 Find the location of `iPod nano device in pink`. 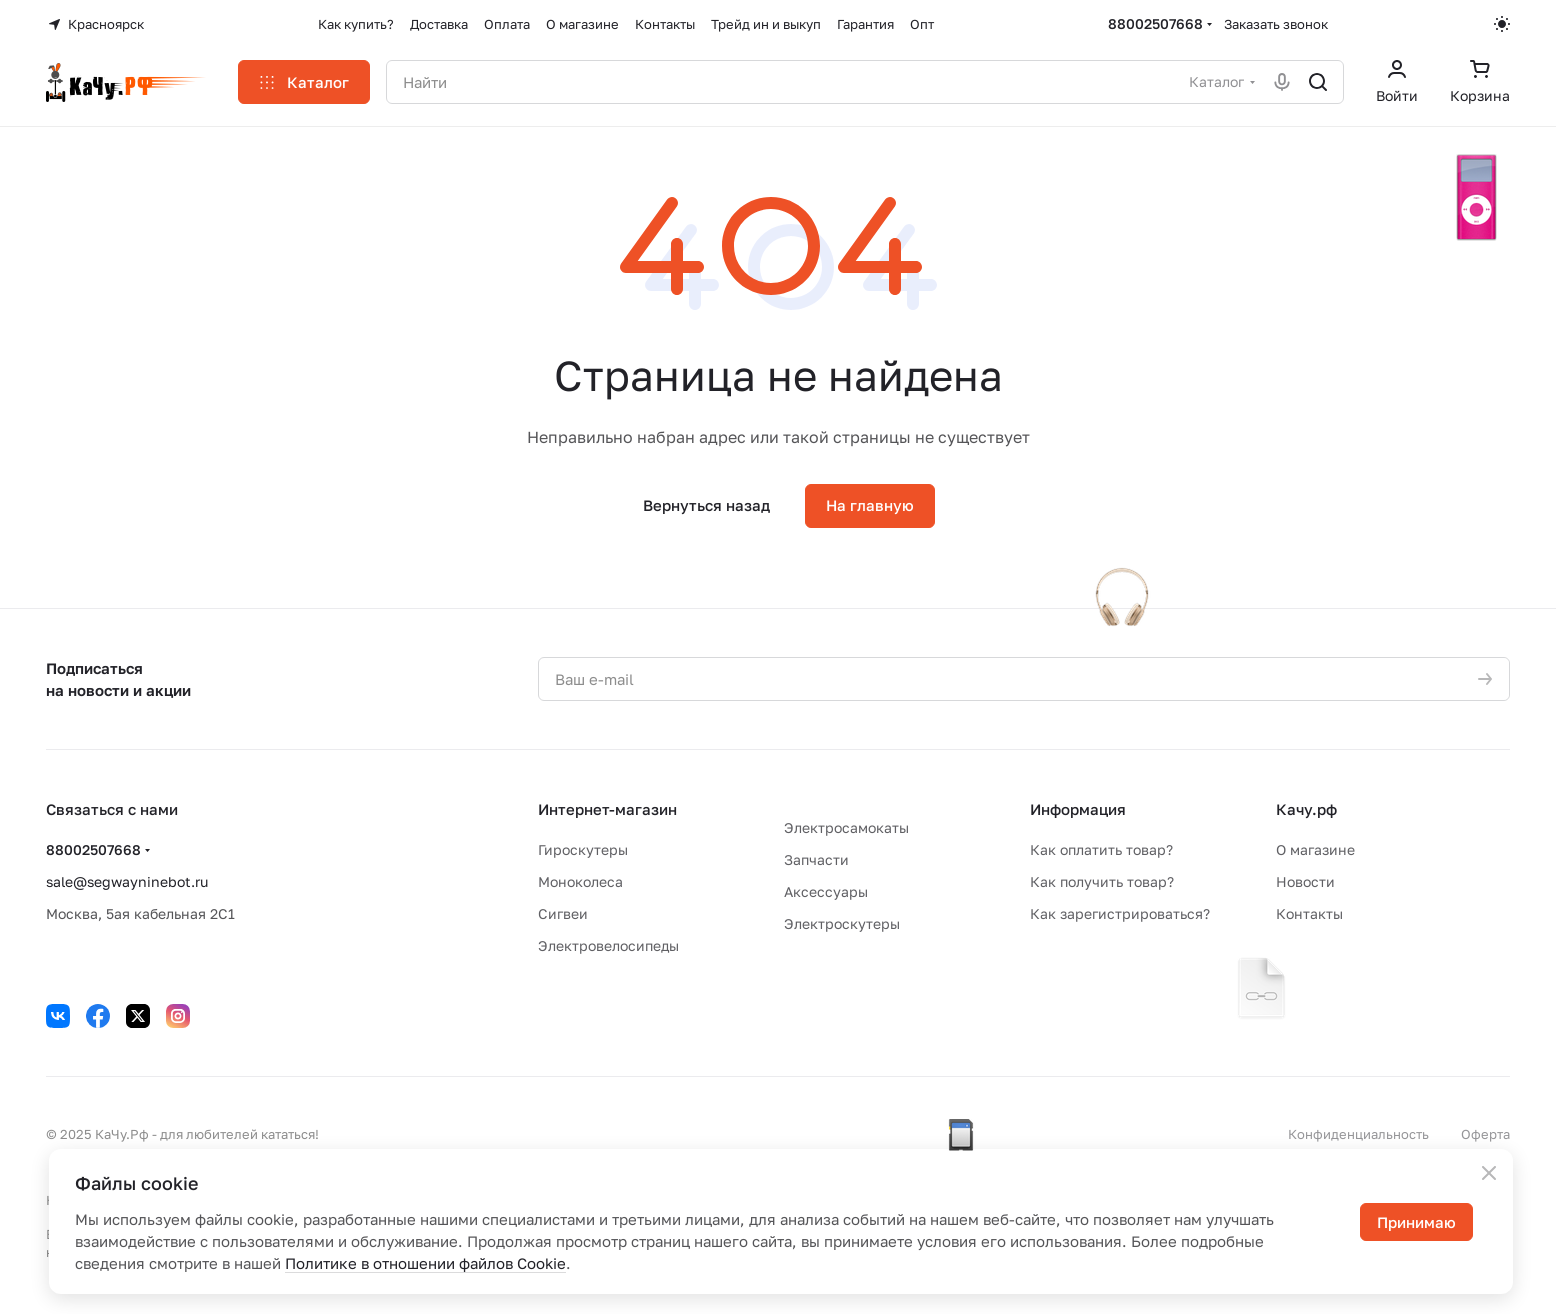

iPod nano device in pink is located at coordinates (1476, 197).